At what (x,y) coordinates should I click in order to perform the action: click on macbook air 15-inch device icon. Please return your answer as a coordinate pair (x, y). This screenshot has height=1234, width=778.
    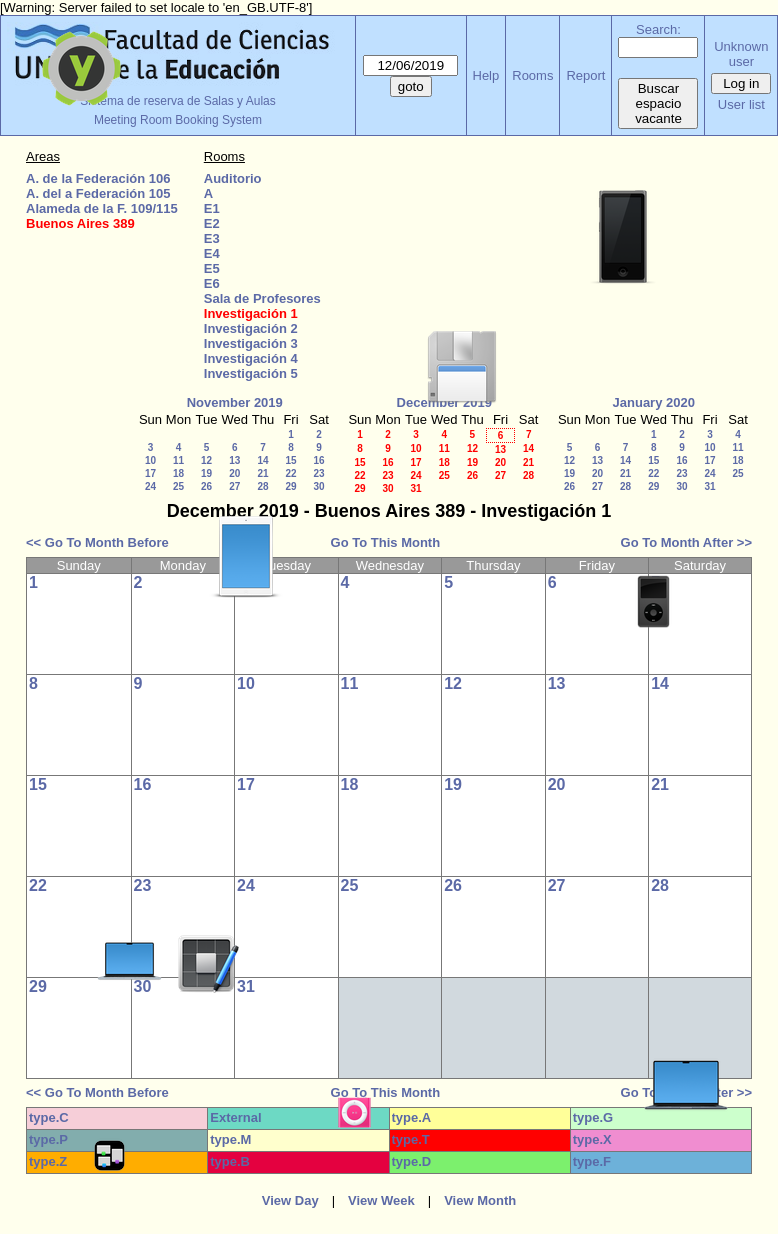
    Looking at the image, I should click on (686, 1081).